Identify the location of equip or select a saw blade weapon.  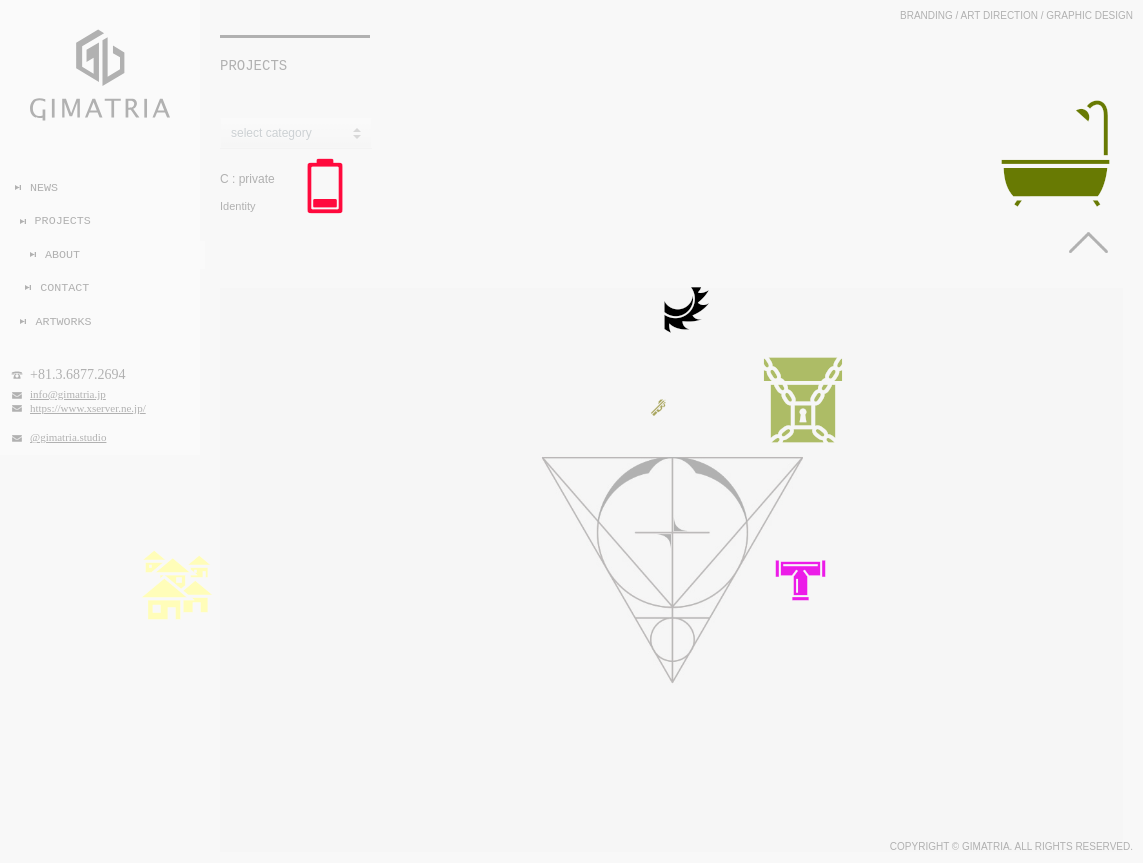
(687, 310).